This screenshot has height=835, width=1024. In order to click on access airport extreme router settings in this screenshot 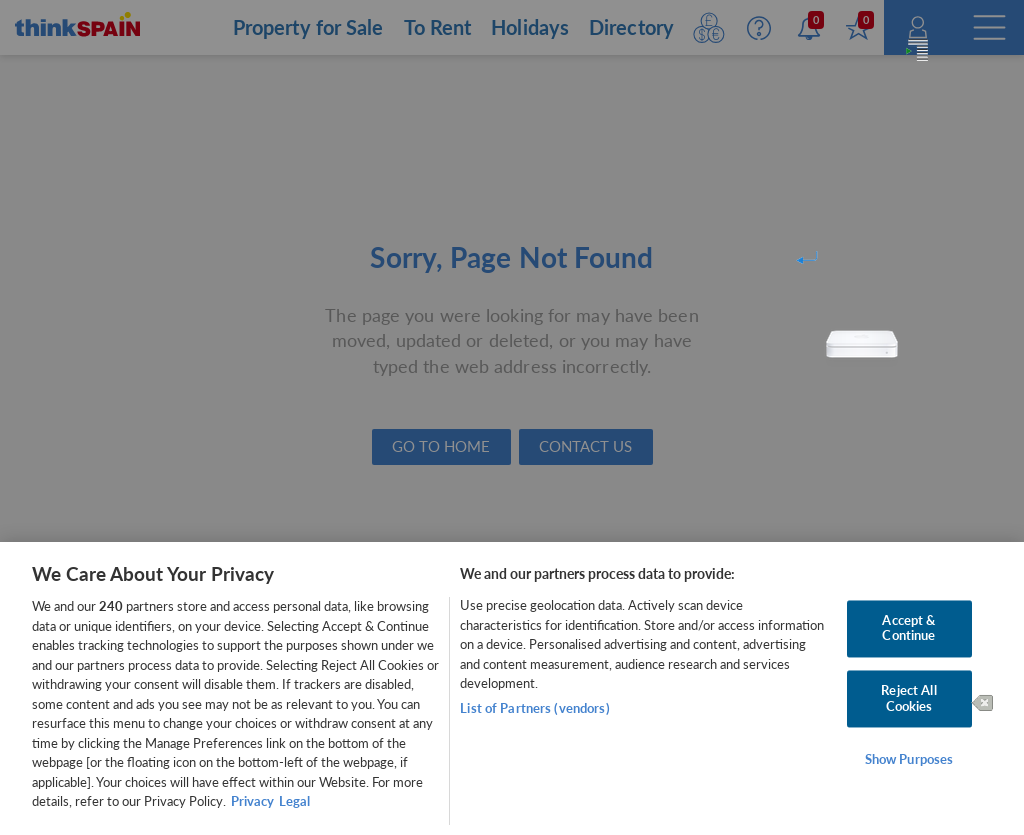, I will do `click(862, 338)`.